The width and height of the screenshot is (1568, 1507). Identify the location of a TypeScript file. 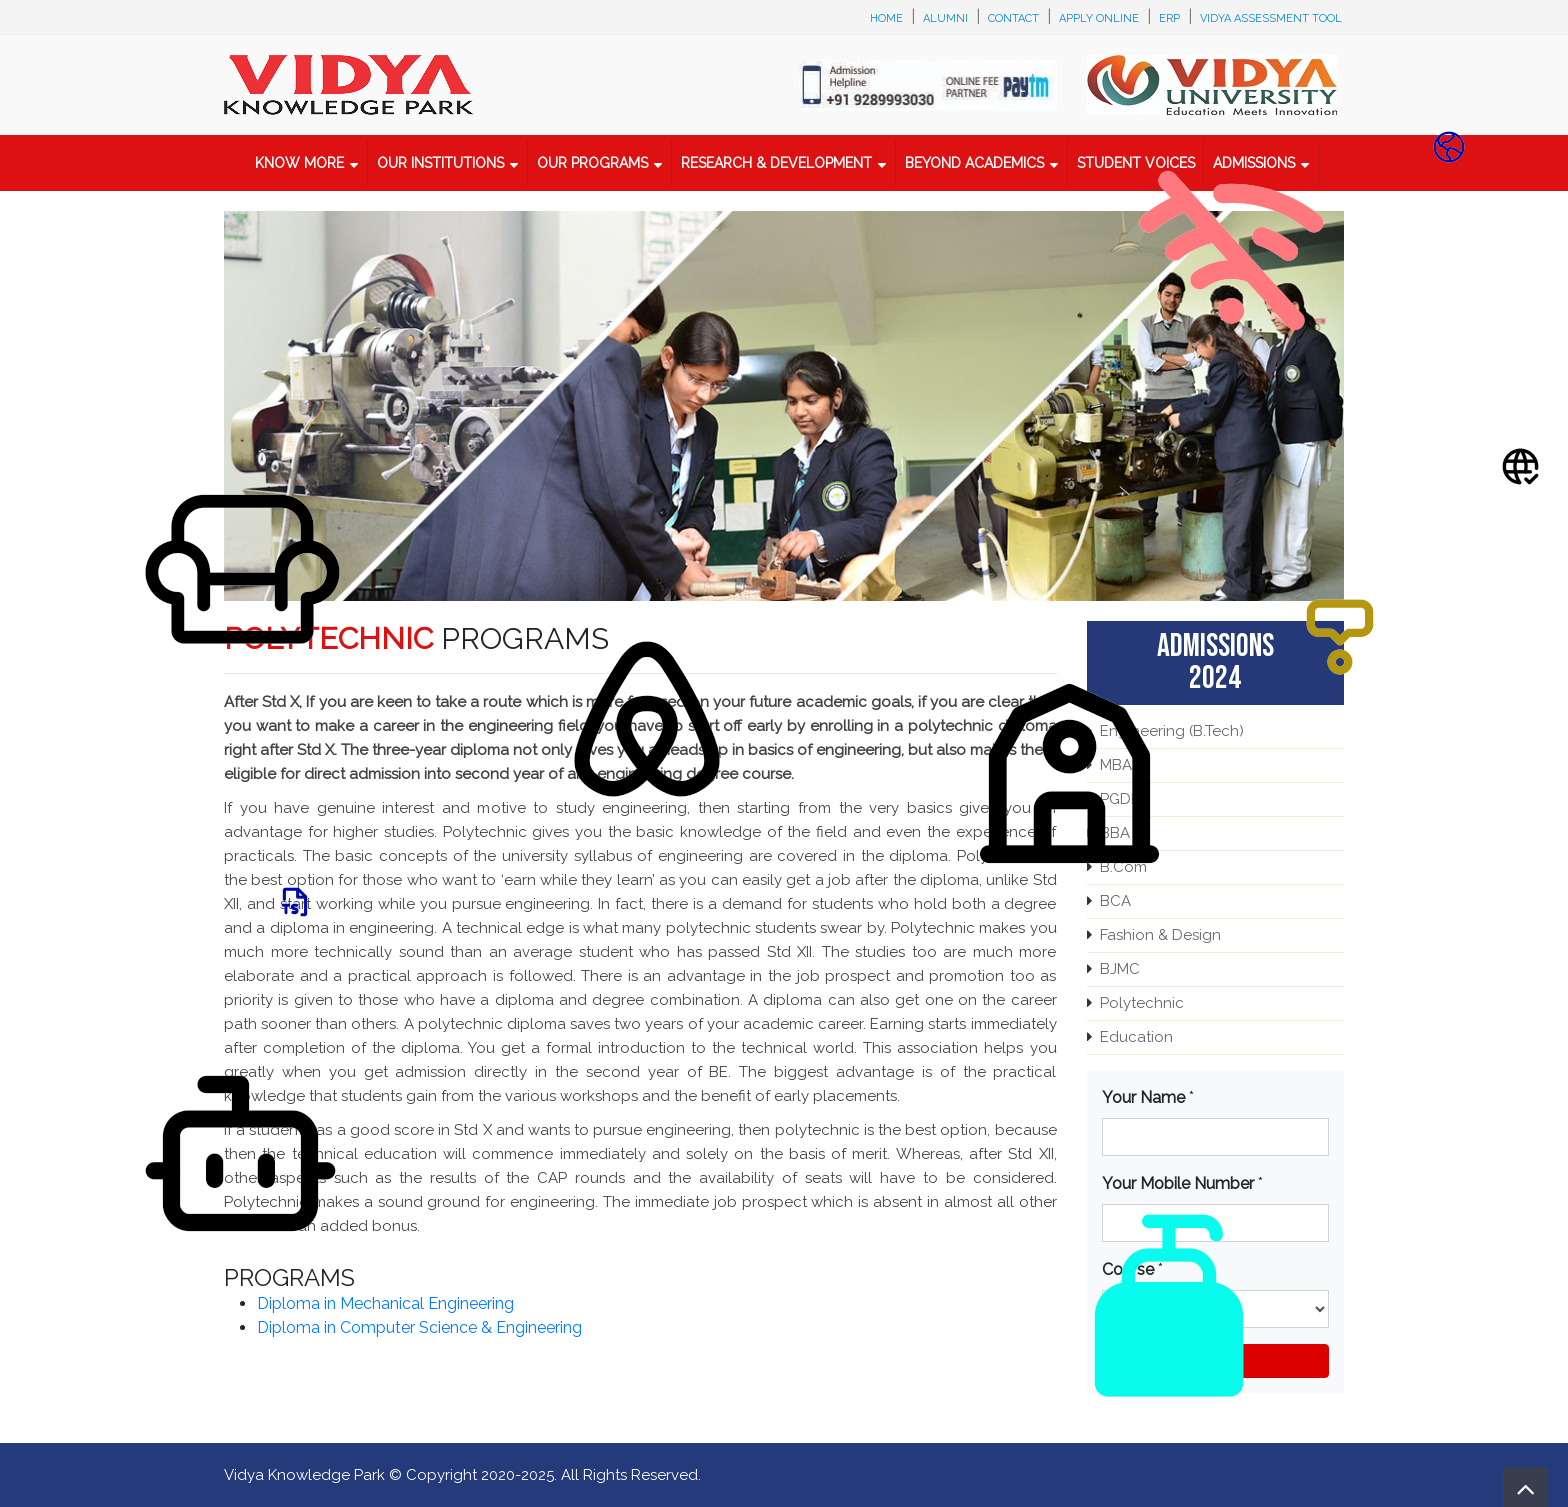
(295, 902).